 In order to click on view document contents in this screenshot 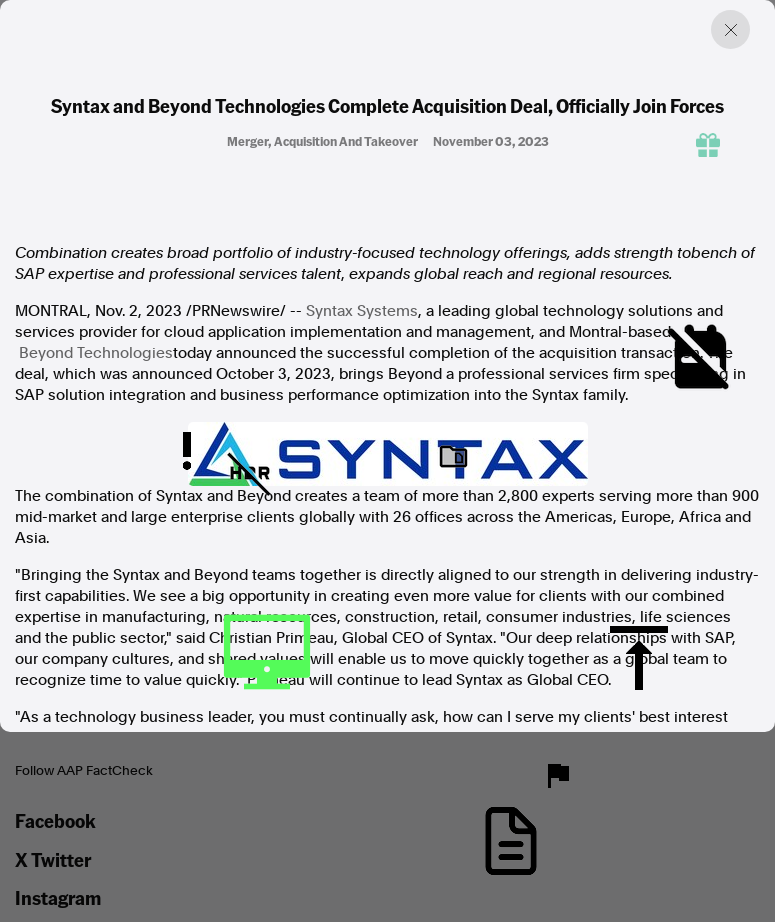, I will do `click(511, 841)`.